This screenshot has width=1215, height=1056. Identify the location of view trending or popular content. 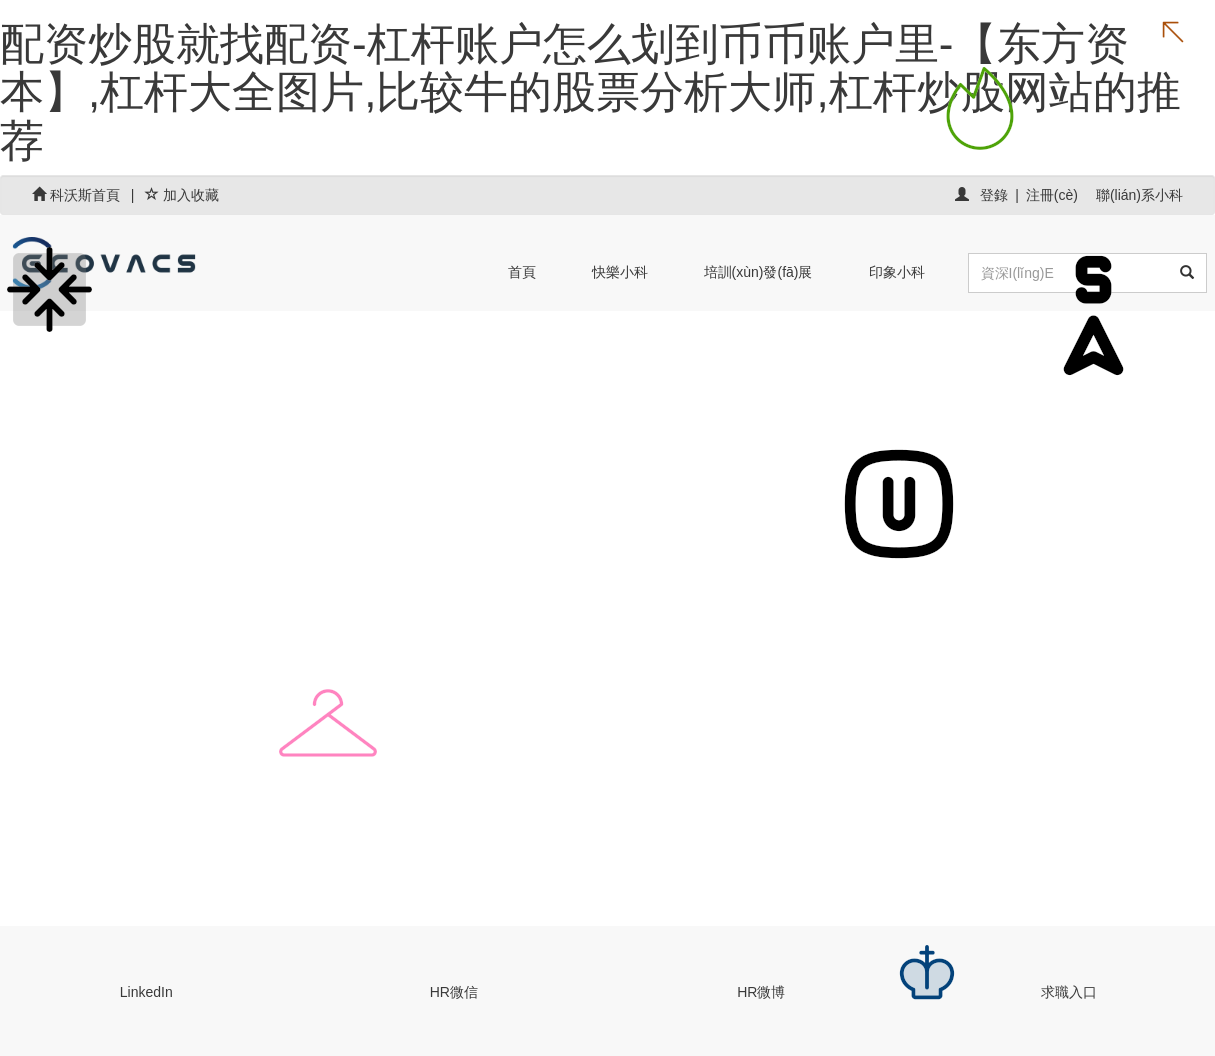
(980, 110).